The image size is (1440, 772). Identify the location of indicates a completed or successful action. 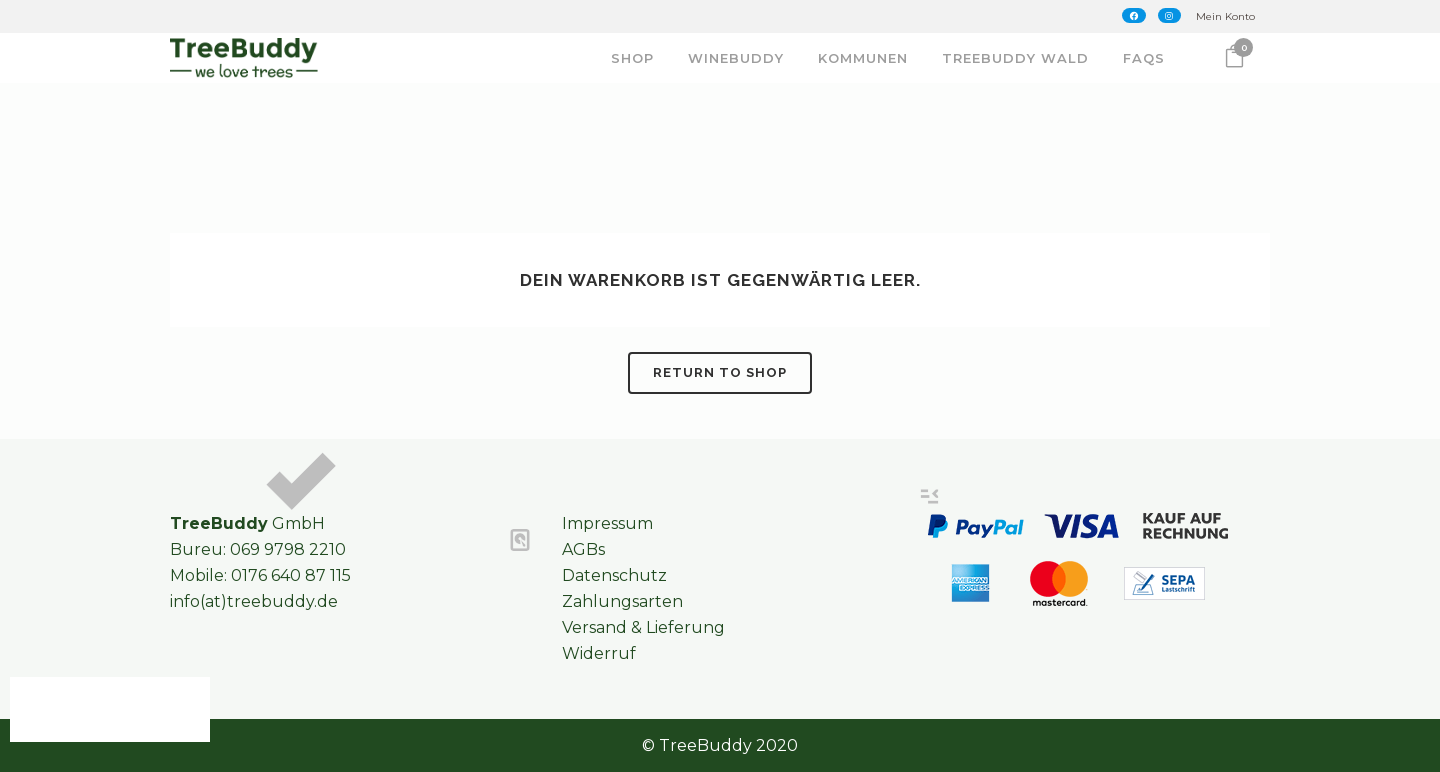
(298, 478).